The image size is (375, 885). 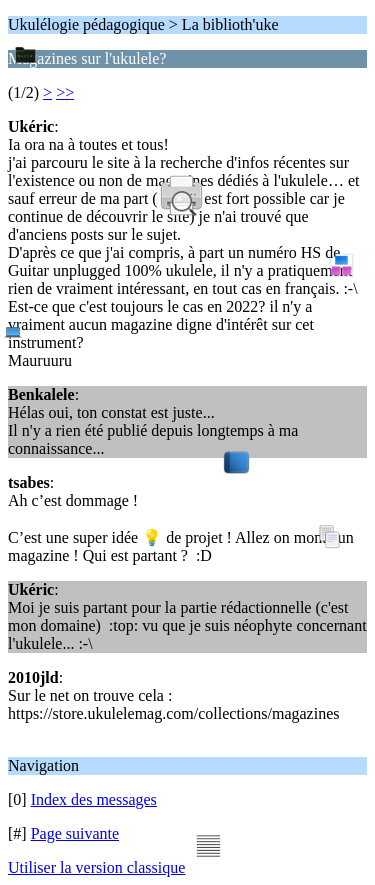 What do you see at coordinates (181, 195) in the screenshot?
I see `preview document before printing` at bounding box center [181, 195].